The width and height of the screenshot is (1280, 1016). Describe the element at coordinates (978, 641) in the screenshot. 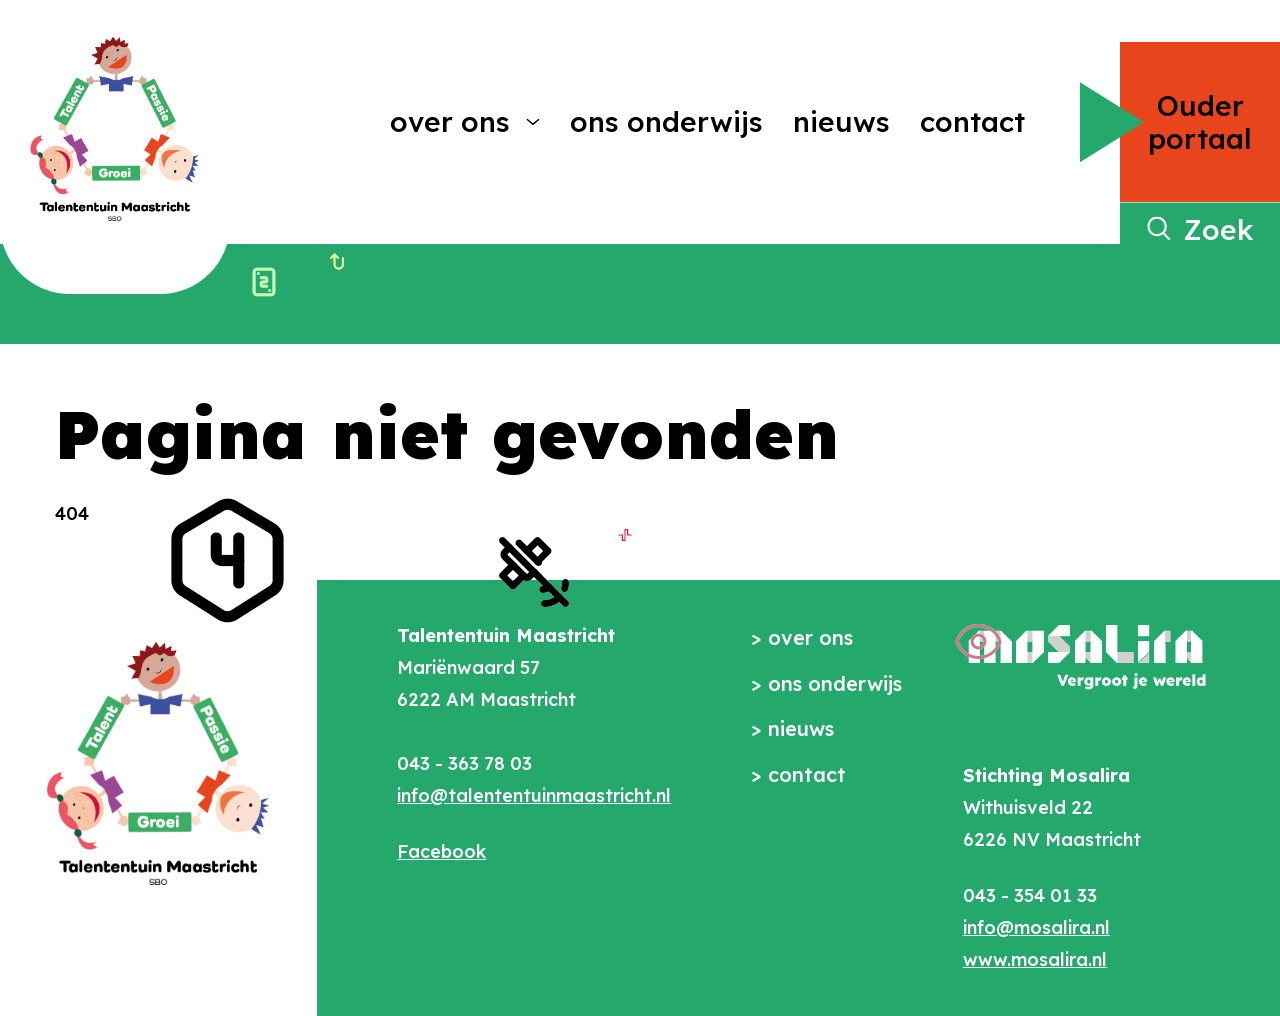

I see `view or preview content` at that location.